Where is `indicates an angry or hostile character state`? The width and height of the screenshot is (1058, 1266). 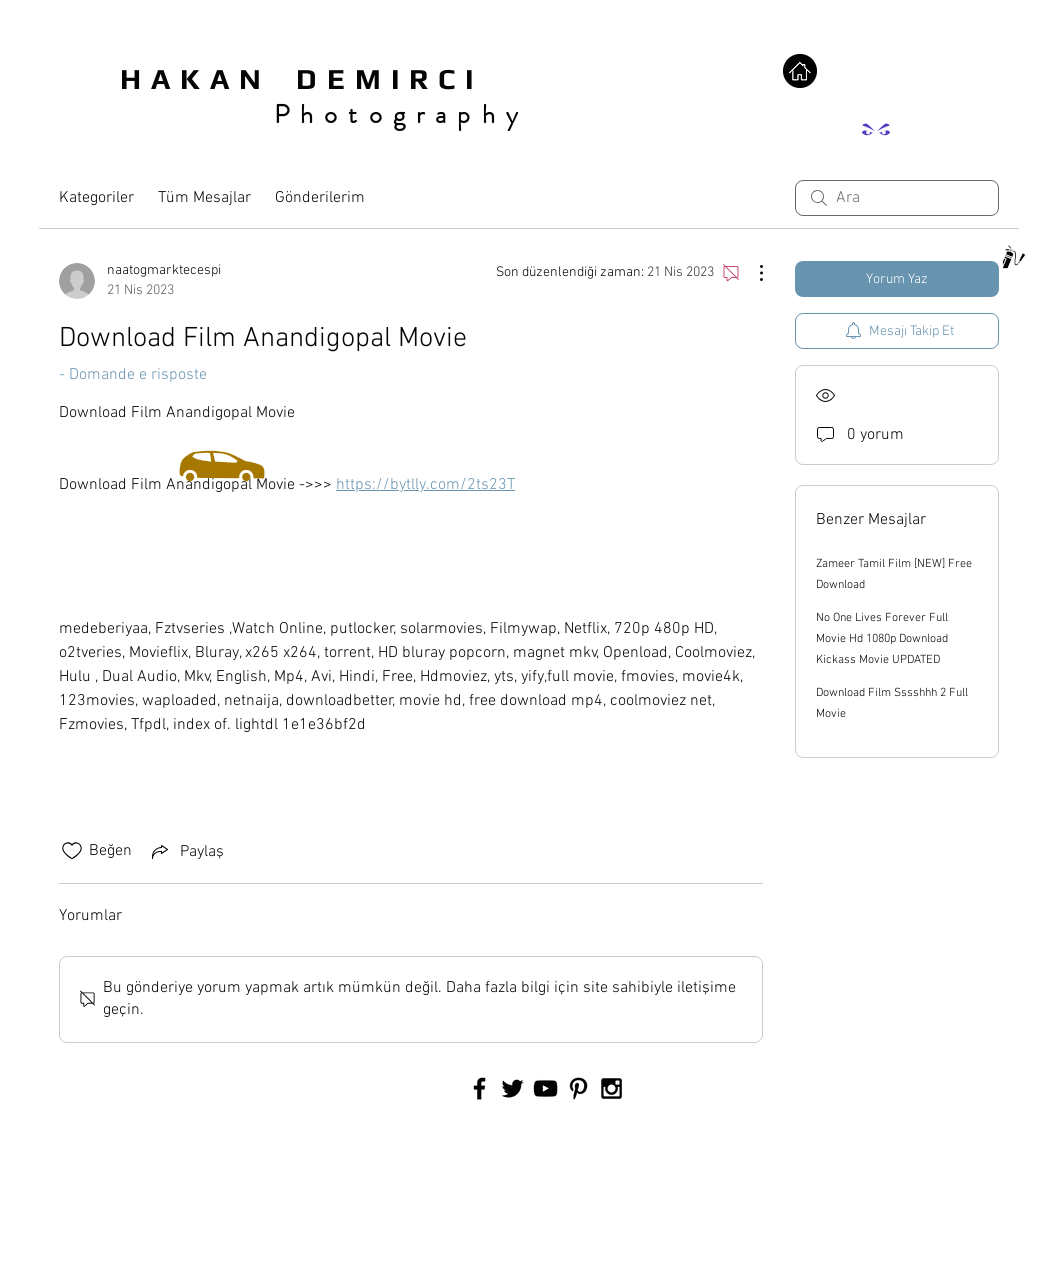
indicates an angry or hostile character state is located at coordinates (876, 130).